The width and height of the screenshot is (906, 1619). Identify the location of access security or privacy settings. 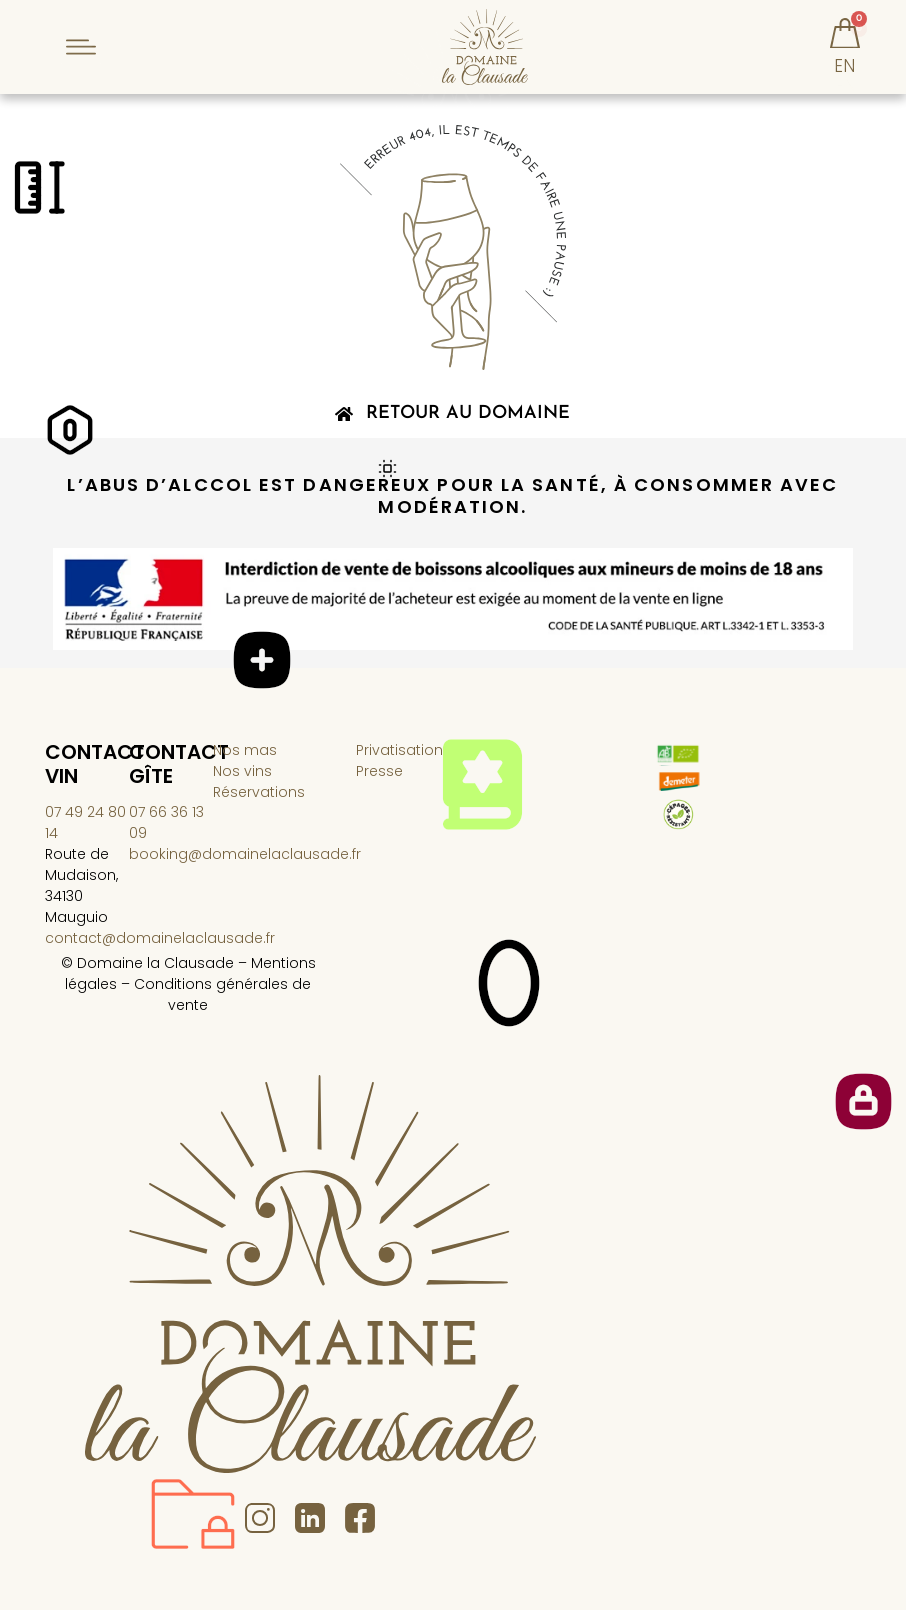
(863, 1101).